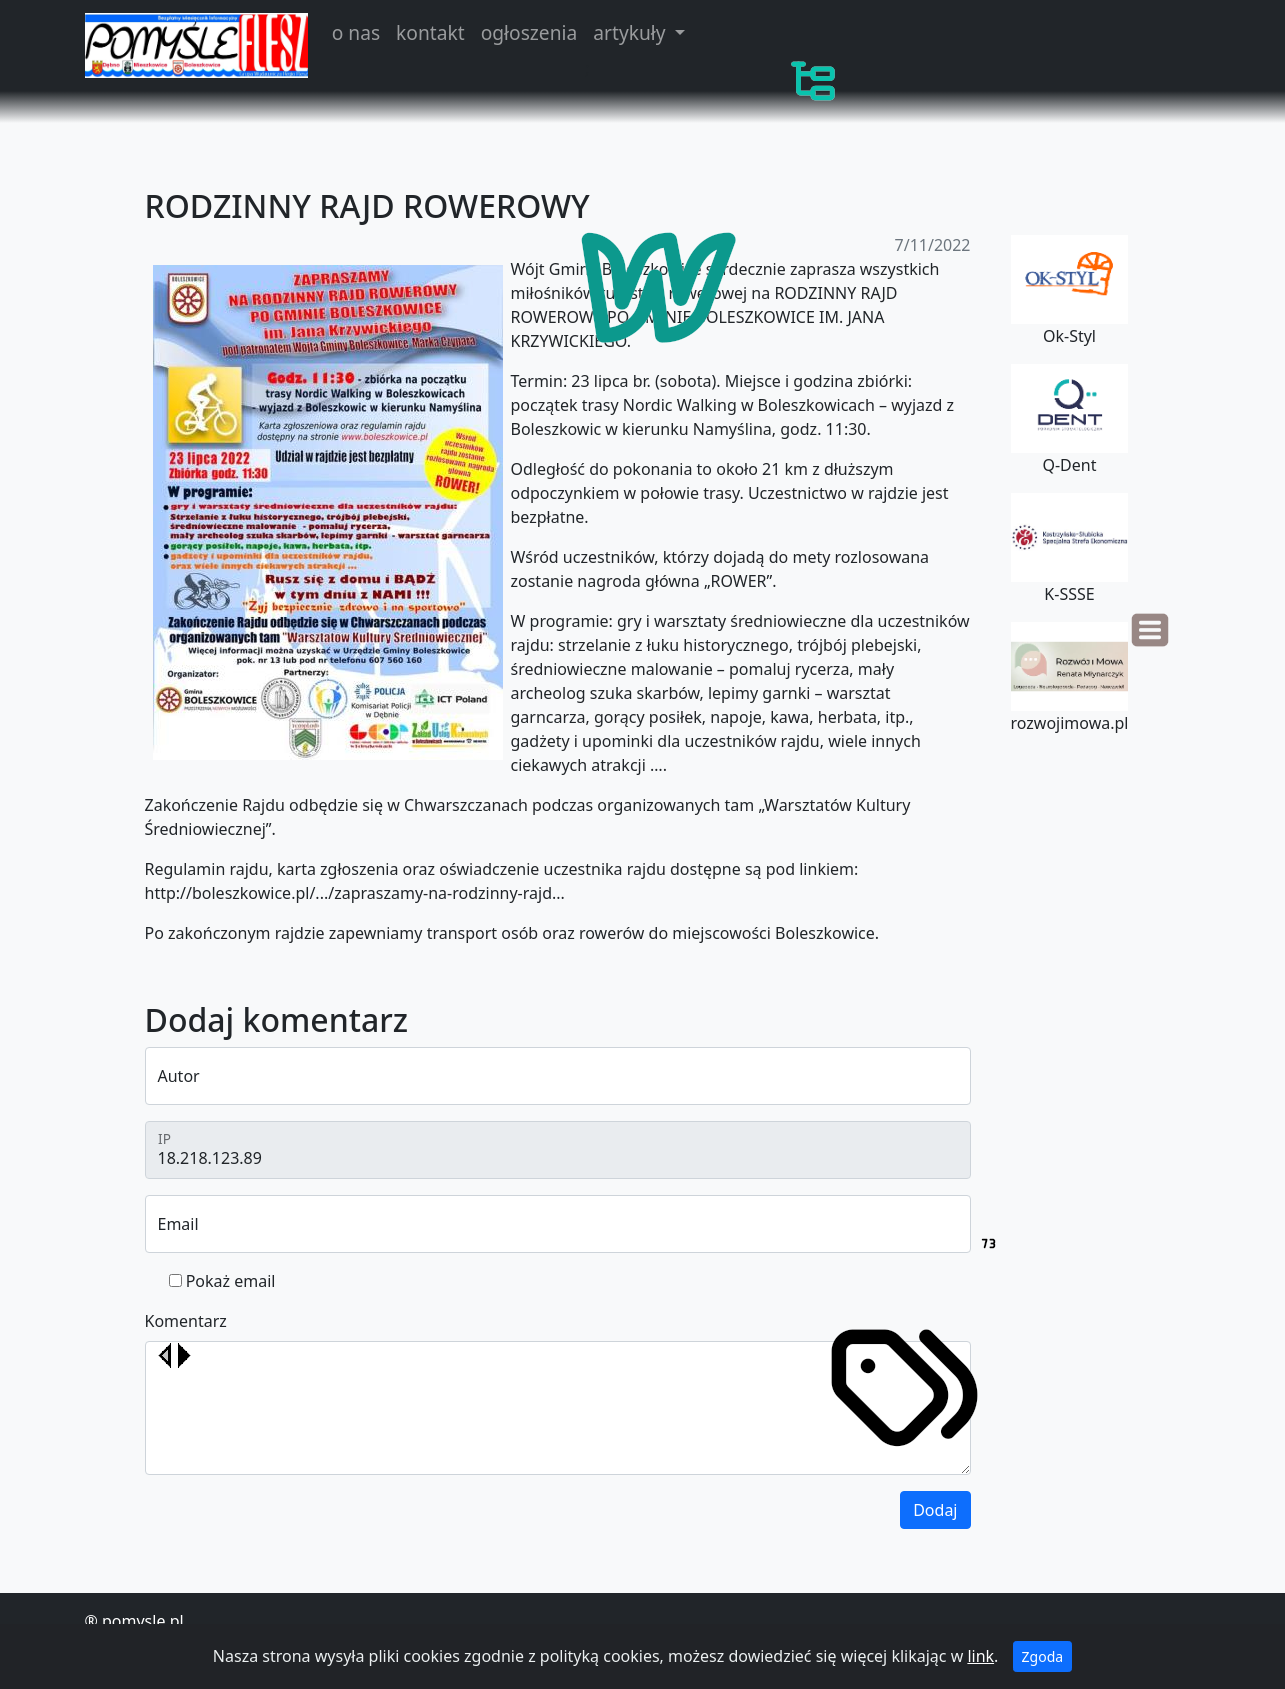  What do you see at coordinates (904, 1380) in the screenshot?
I see `manage tags or labels` at bounding box center [904, 1380].